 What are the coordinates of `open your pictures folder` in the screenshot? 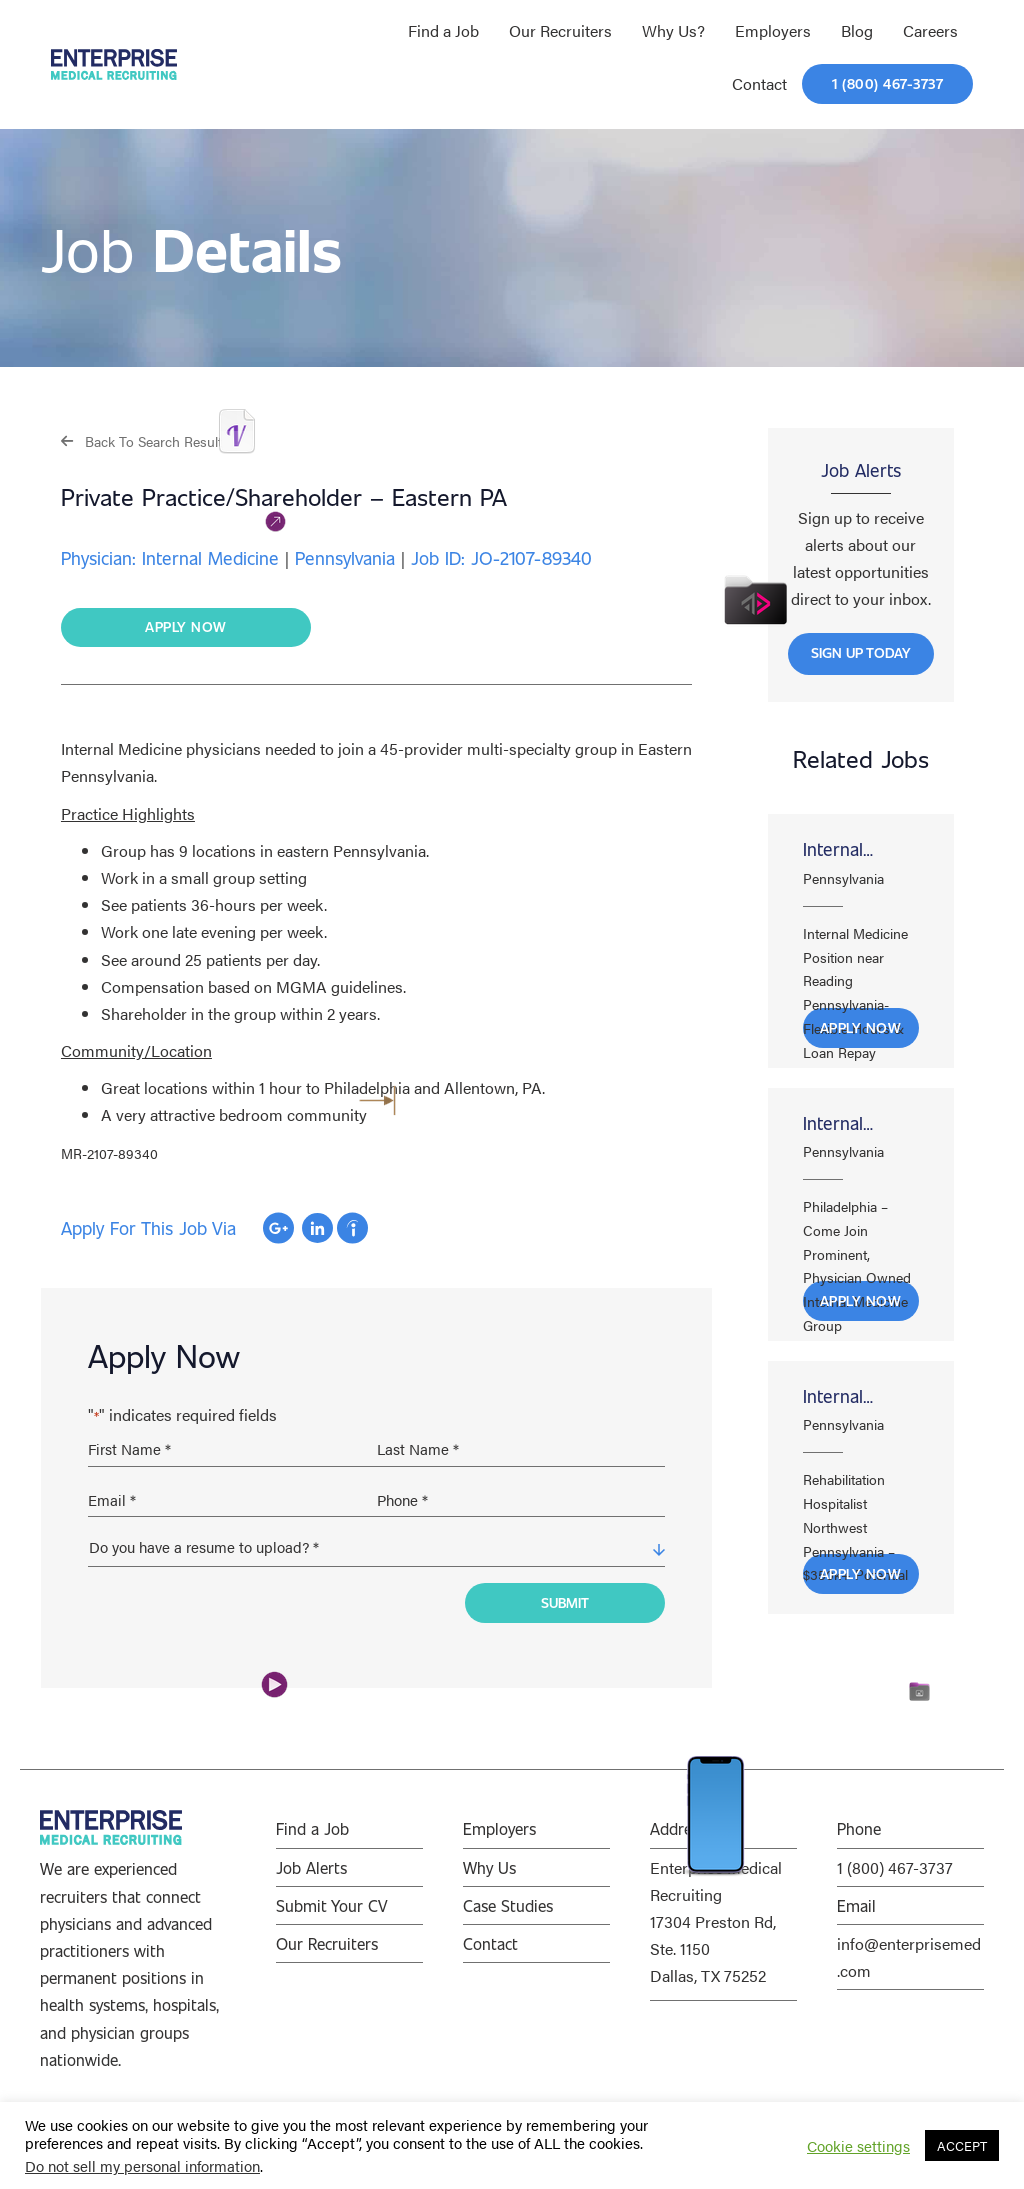 It's located at (919, 1691).